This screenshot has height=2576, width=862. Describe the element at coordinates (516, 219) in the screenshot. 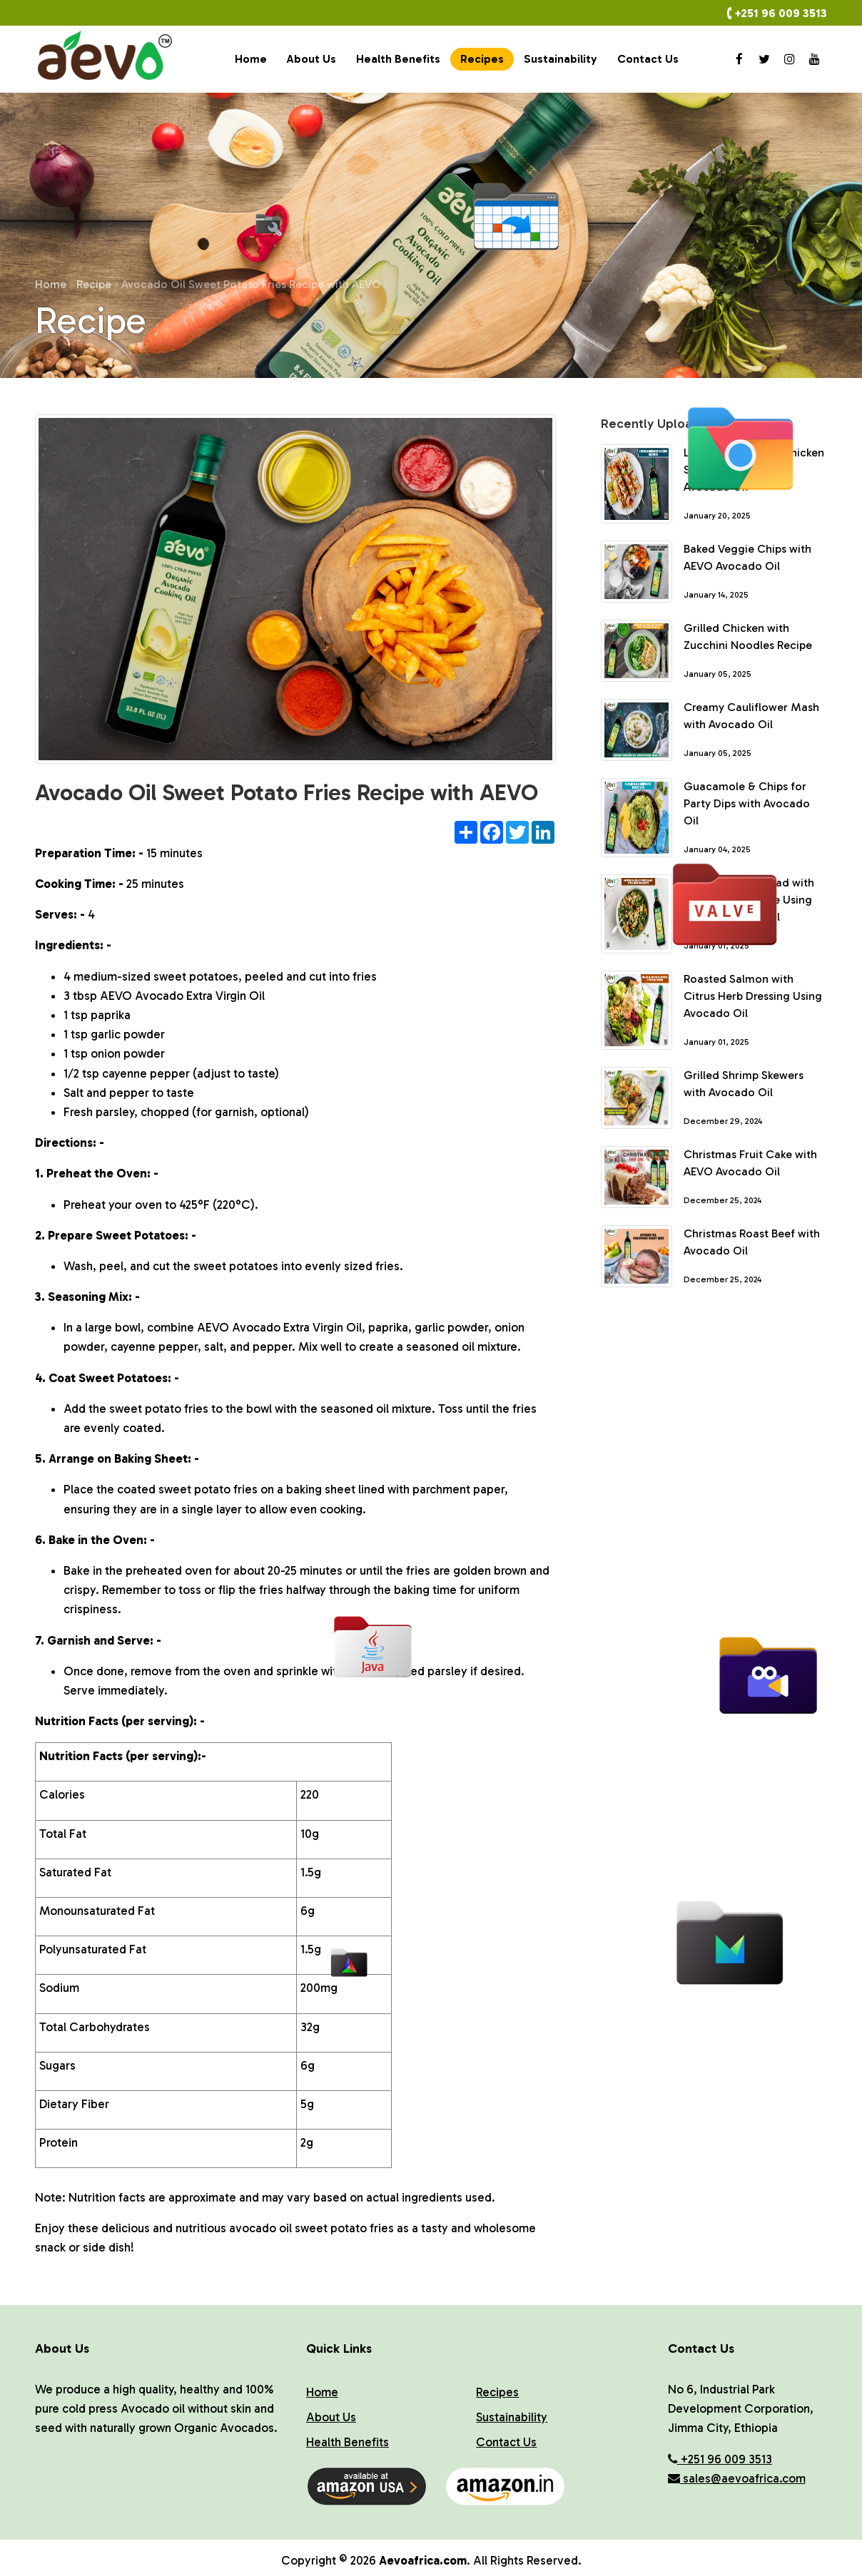

I see `open folder containing scheduled items` at that location.